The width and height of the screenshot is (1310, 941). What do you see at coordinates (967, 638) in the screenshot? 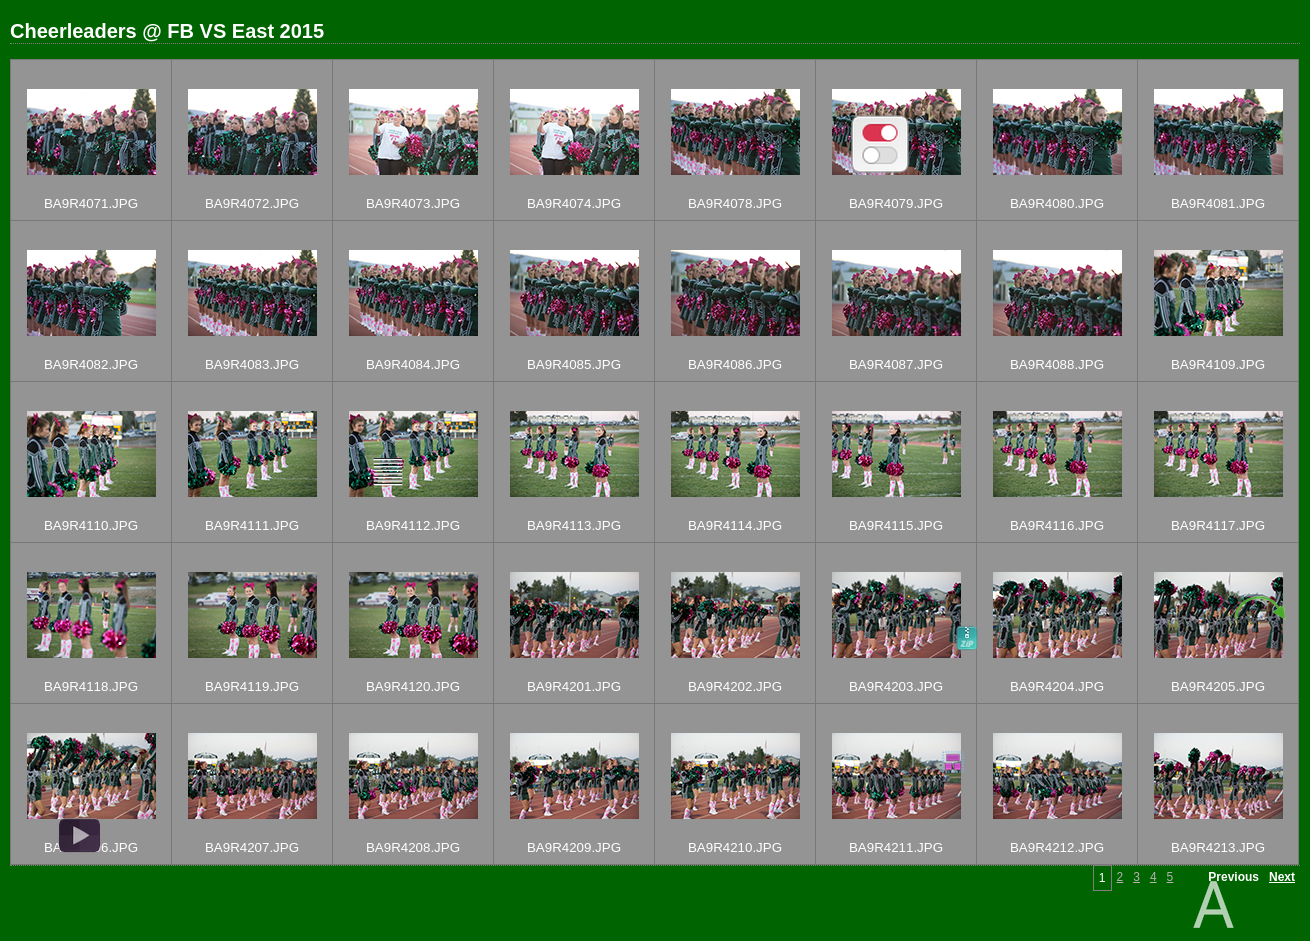
I see `open a compressed zip archive` at bounding box center [967, 638].